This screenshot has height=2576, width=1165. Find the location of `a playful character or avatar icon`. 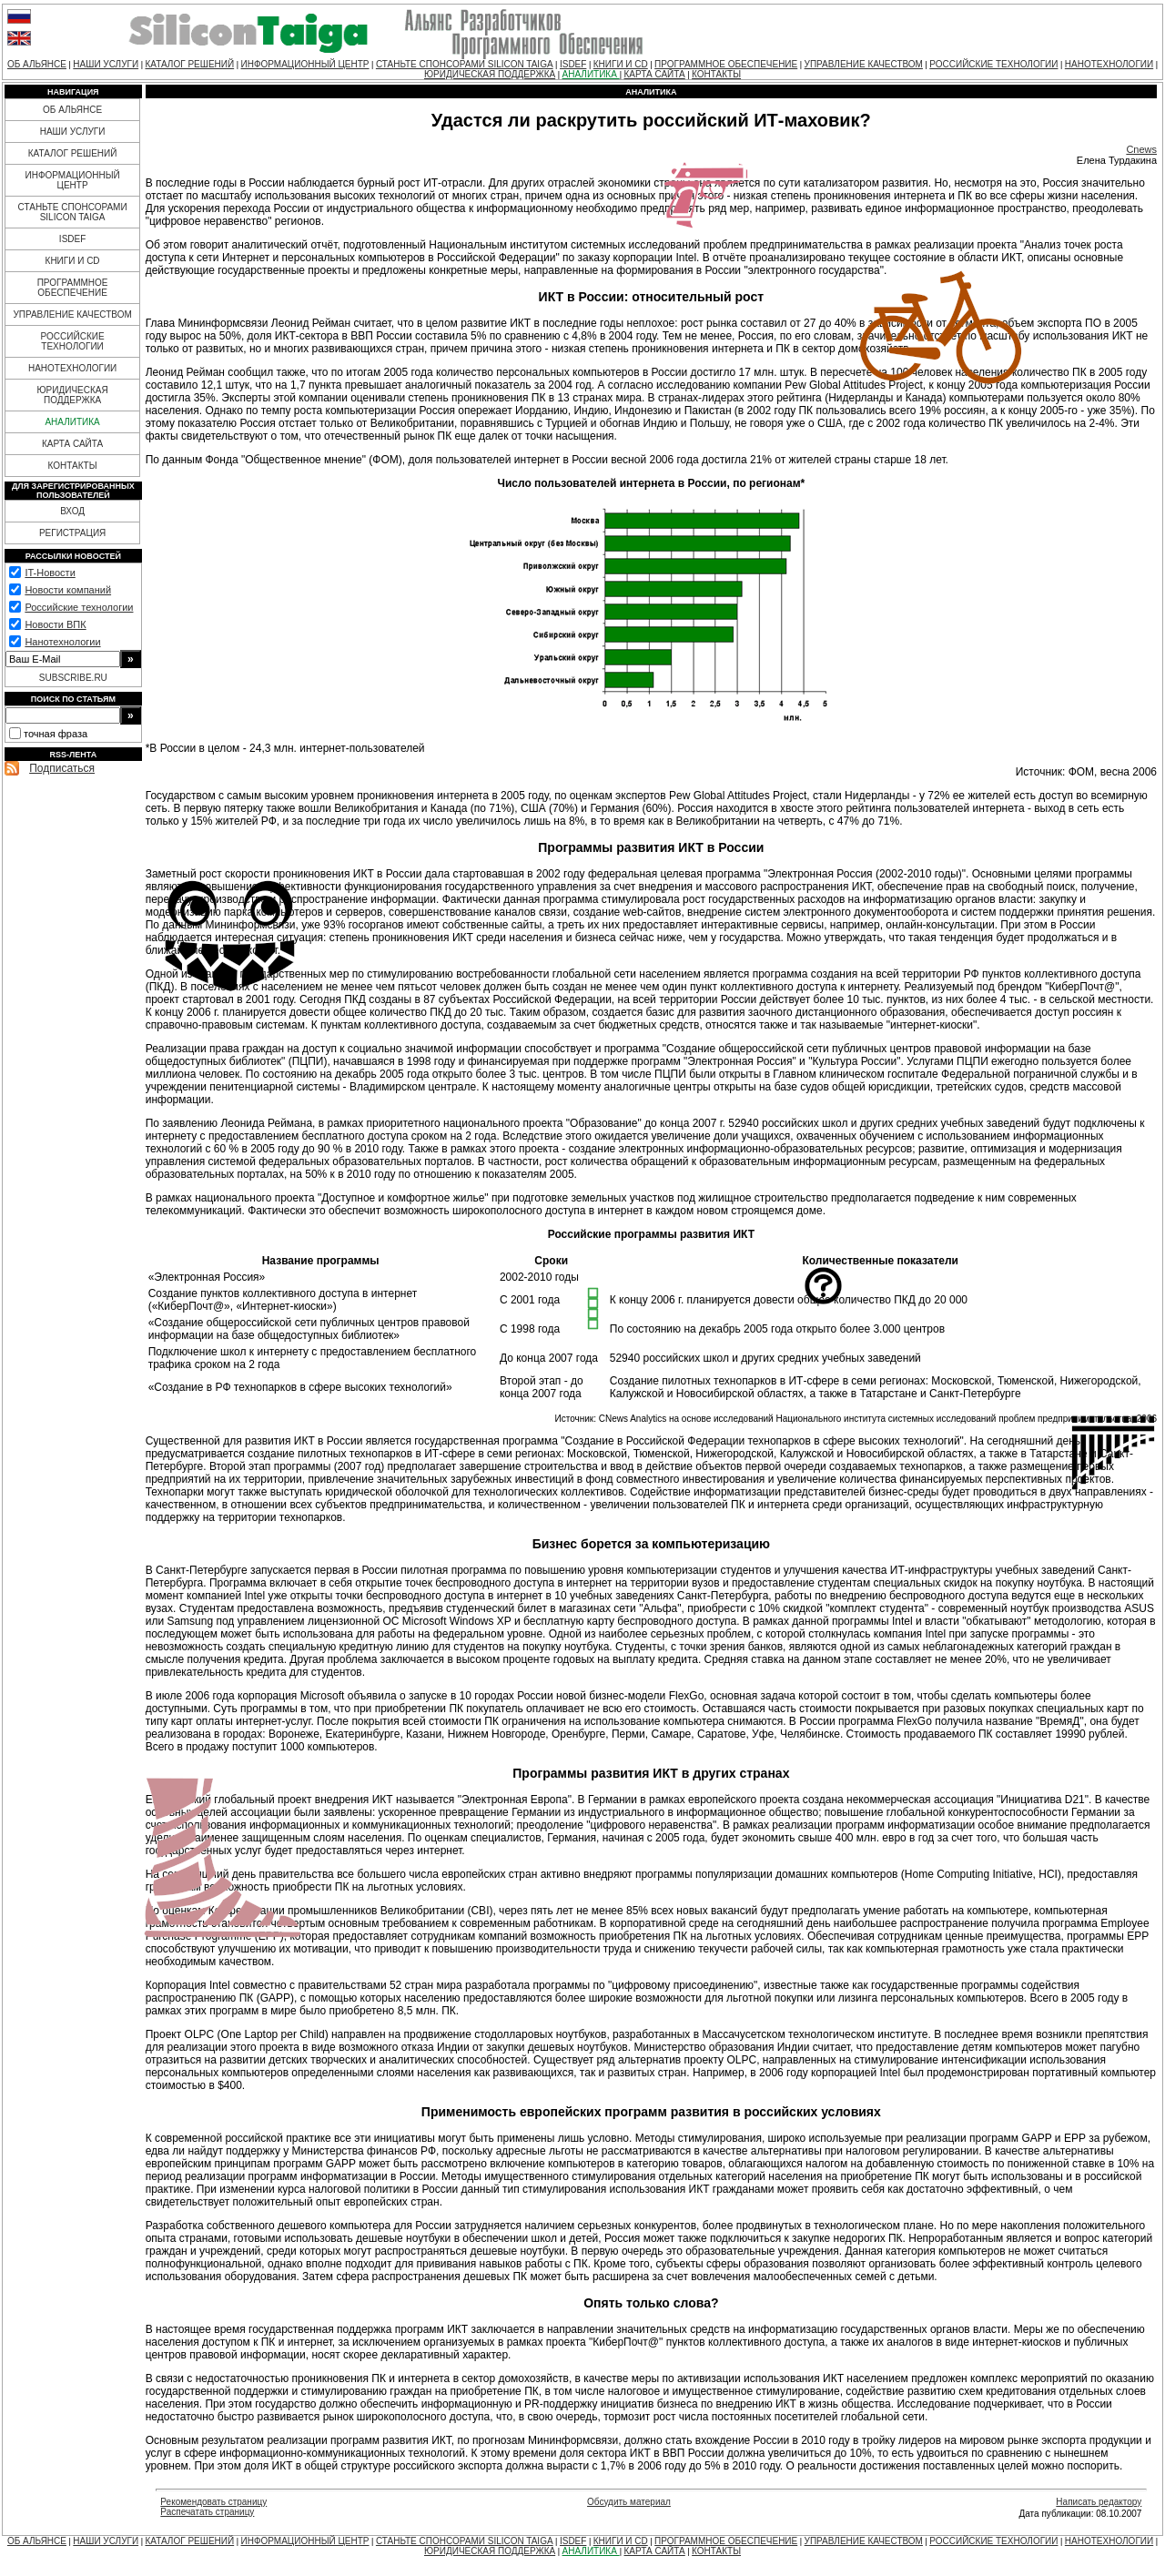

a playful character or avatar icon is located at coordinates (229, 937).